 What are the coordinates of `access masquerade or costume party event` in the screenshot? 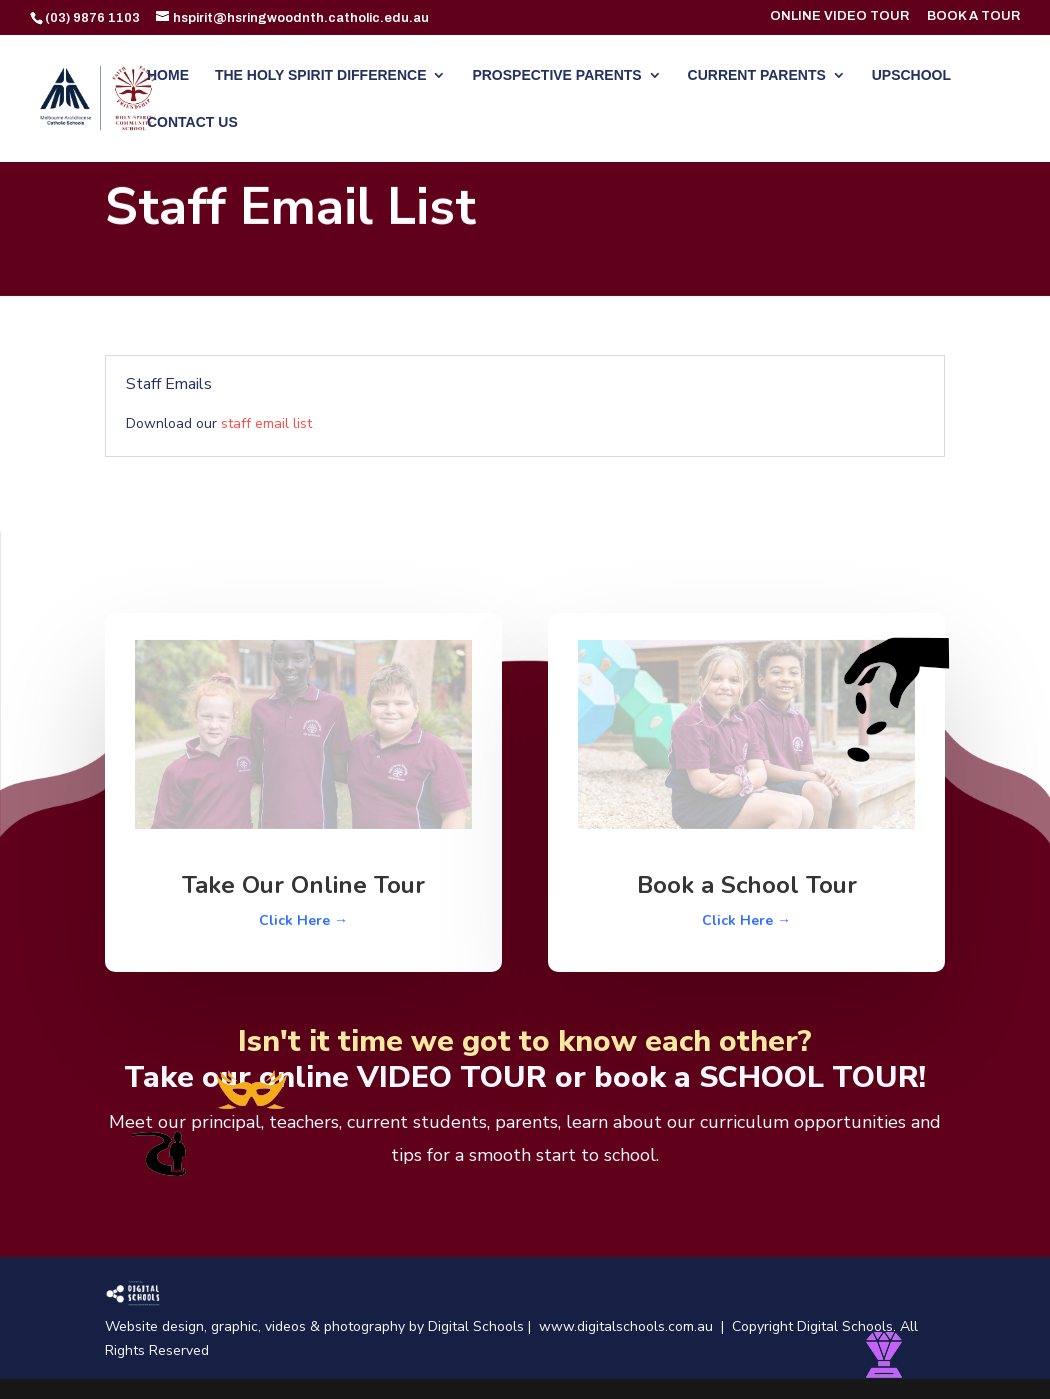 It's located at (251, 1089).